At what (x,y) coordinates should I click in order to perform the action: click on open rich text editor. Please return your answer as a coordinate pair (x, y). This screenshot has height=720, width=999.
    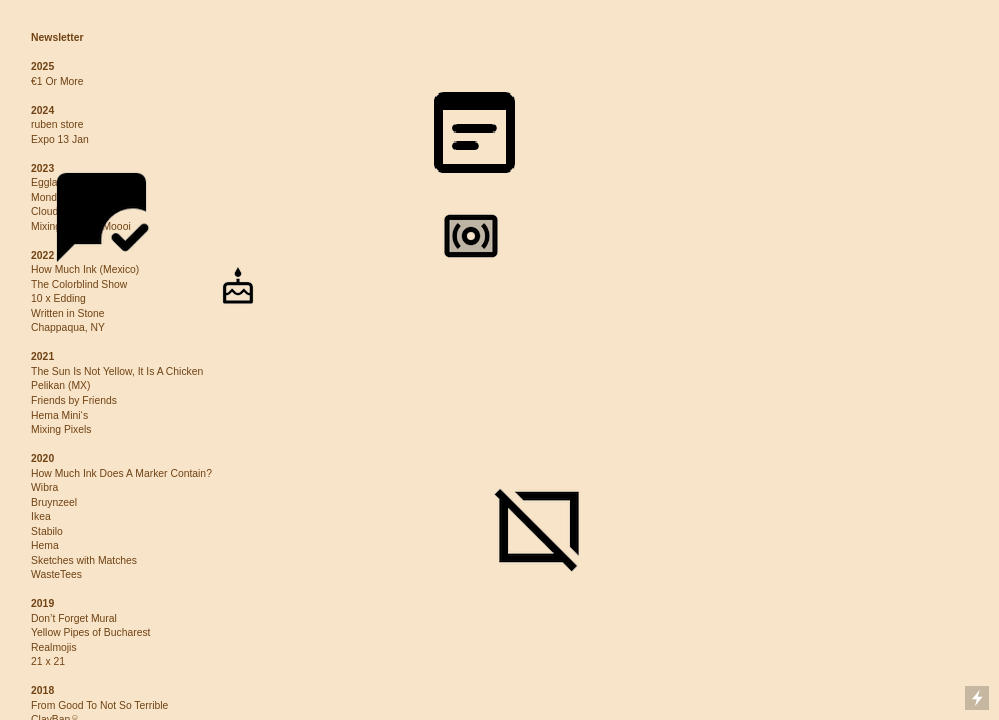
    Looking at the image, I should click on (474, 132).